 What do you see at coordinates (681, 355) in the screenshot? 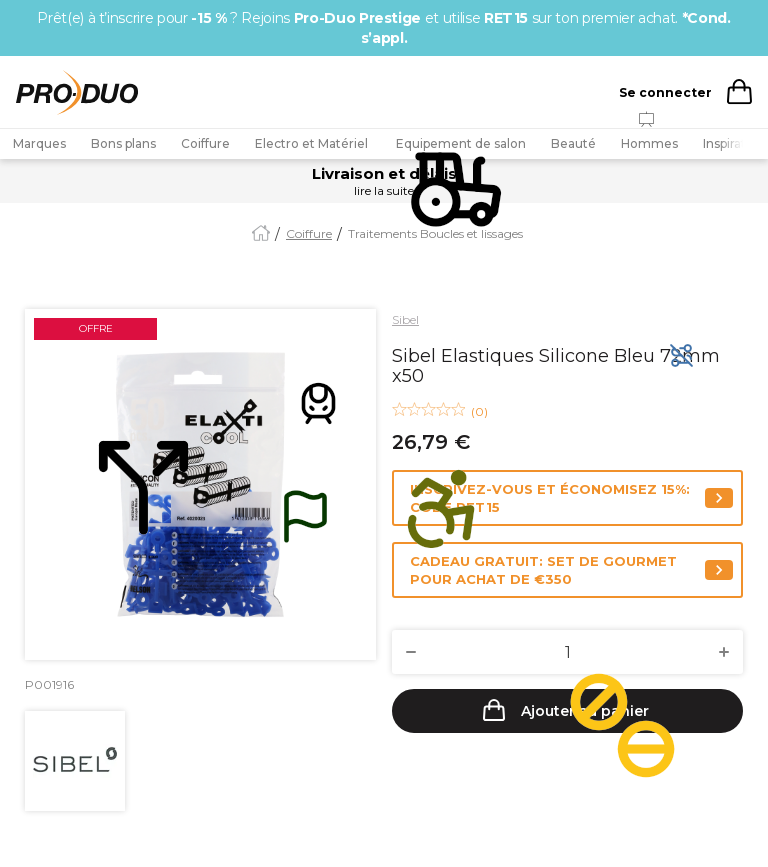
I see `disable route navigation` at bounding box center [681, 355].